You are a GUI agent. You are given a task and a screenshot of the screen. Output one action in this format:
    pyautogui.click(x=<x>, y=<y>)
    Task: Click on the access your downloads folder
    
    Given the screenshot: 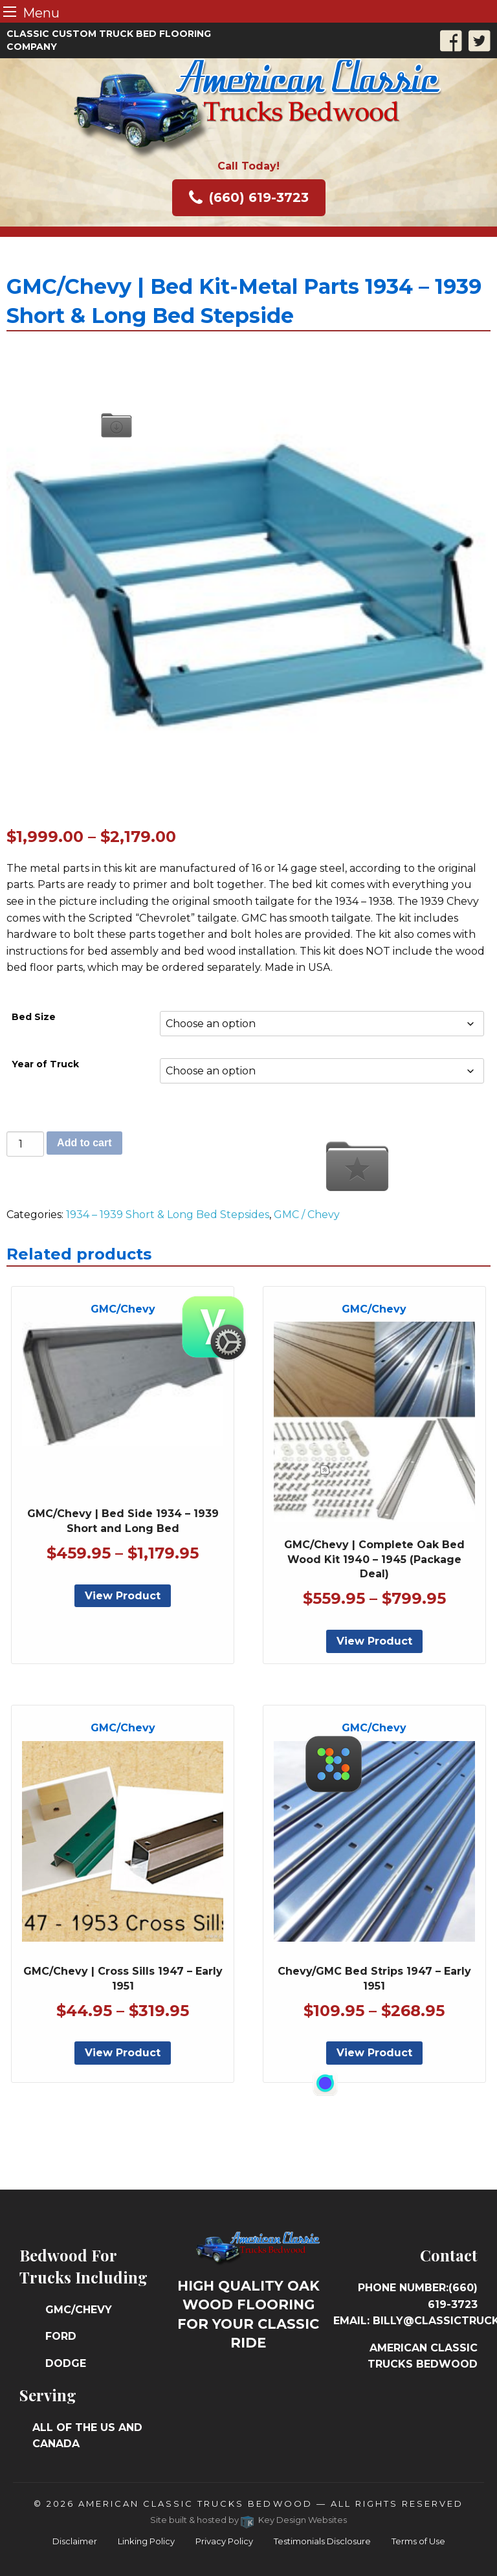 What is the action you would take?
    pyautogui.click(x=116, y=425)
    